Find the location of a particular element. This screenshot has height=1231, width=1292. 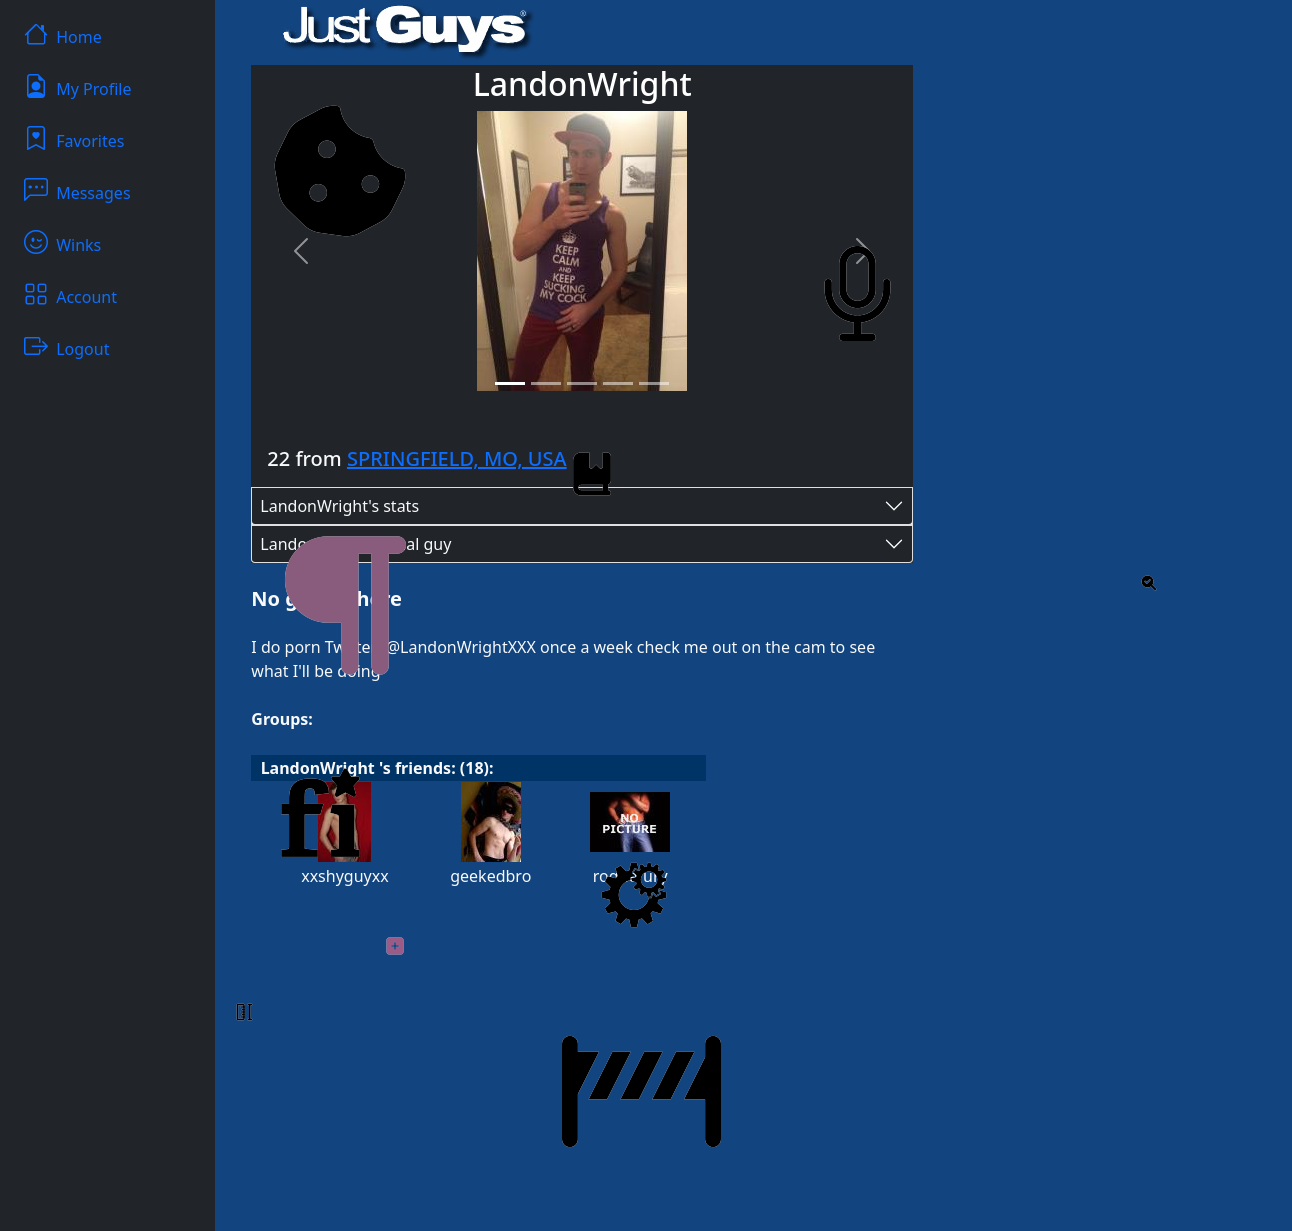

tap to start voice input is located at coordinates (857, 293).